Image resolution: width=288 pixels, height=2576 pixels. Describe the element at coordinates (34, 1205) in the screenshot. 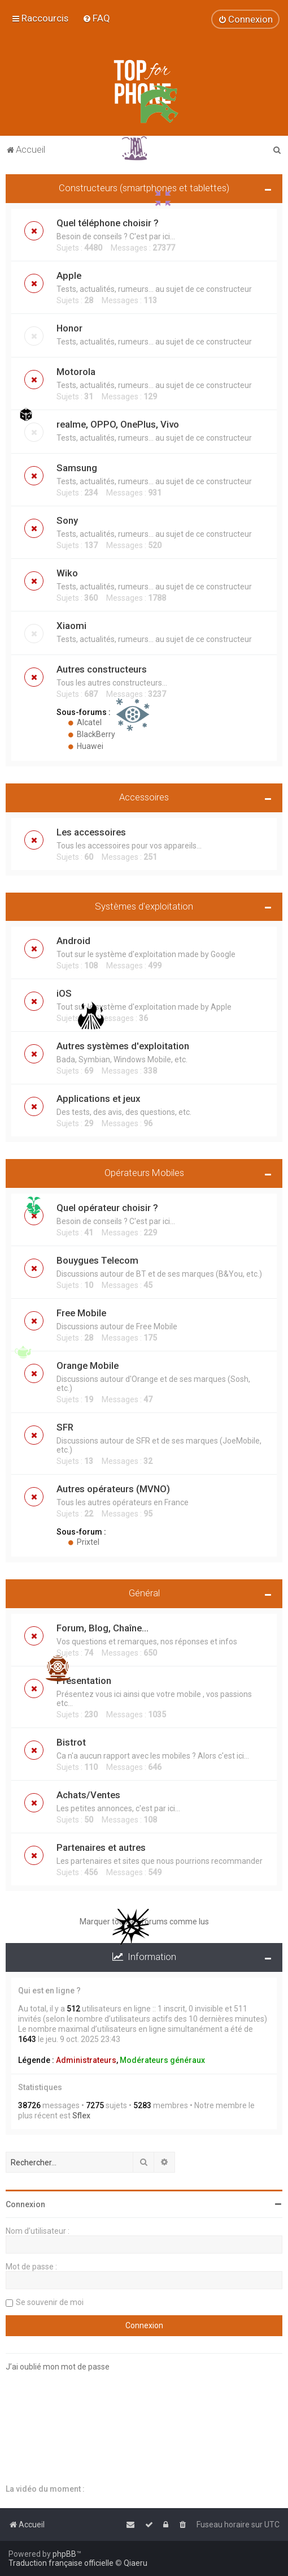

I see `plant a seed or start growing crops` at that location.